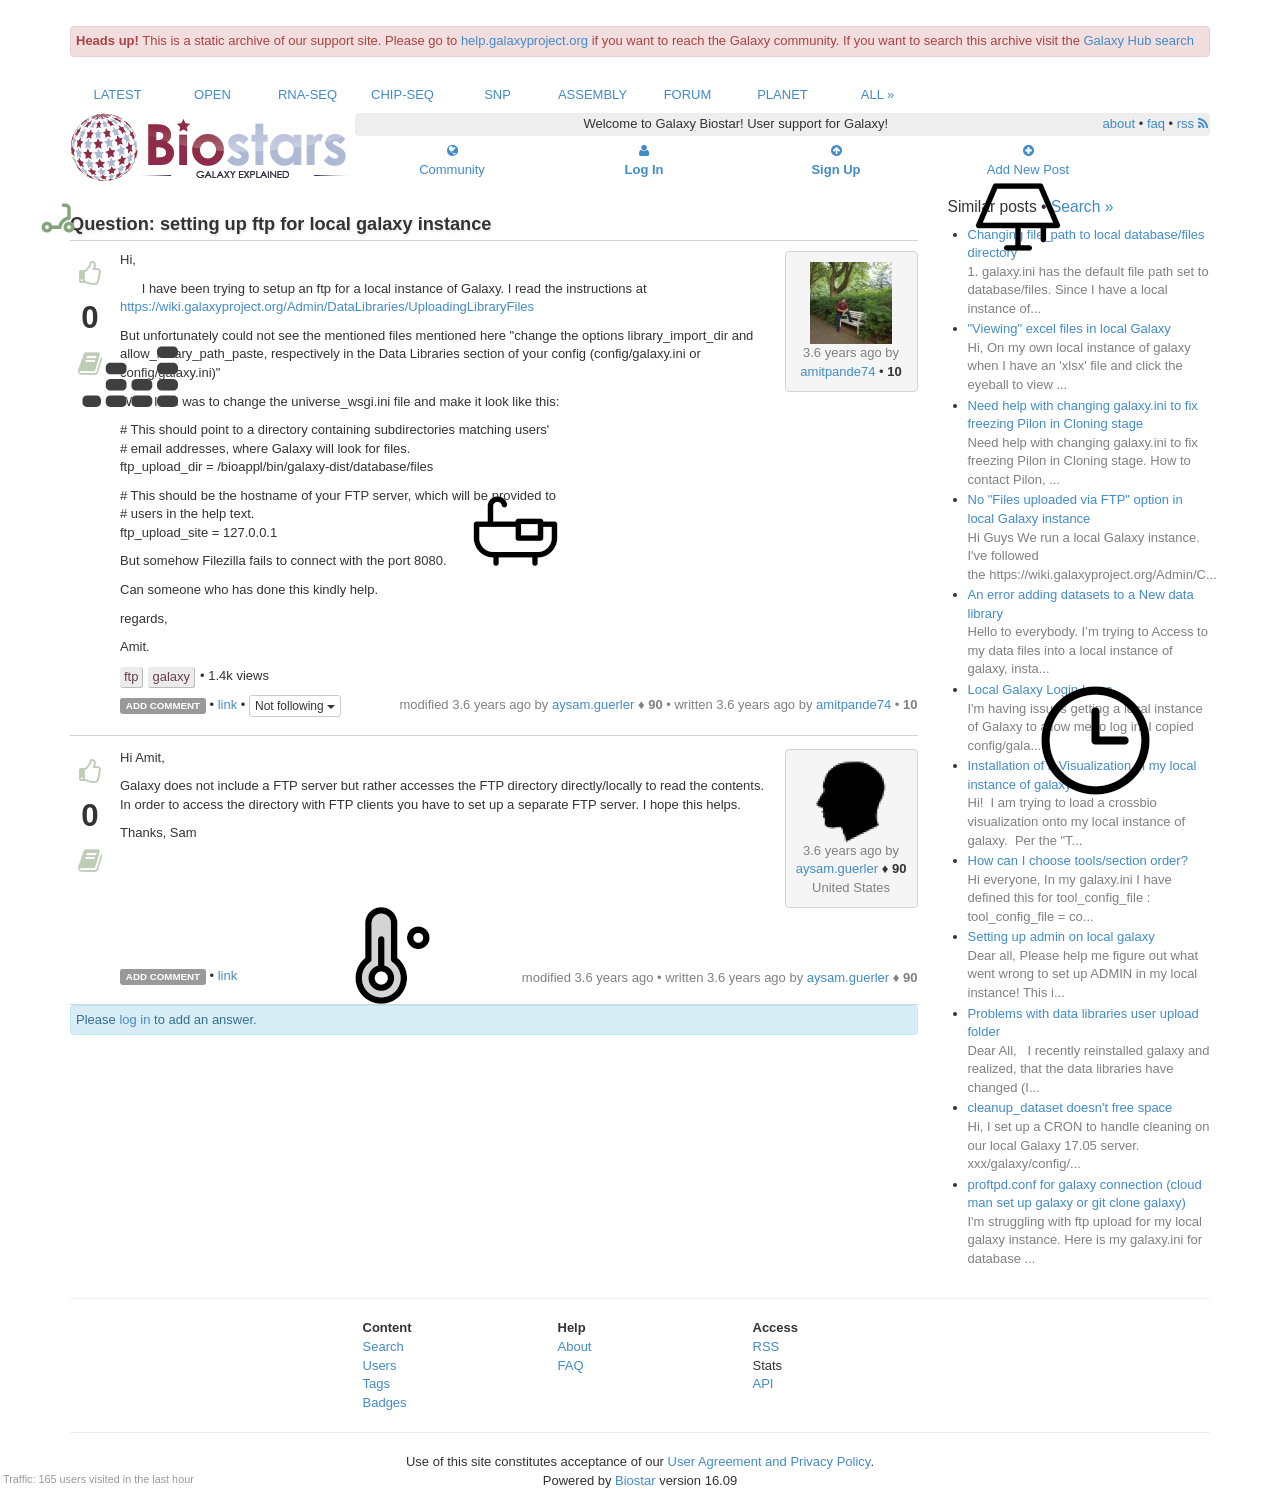  Describe the element at coordinates (1095, 740) in the screenshot. I see `view time or clock settings` at that location.